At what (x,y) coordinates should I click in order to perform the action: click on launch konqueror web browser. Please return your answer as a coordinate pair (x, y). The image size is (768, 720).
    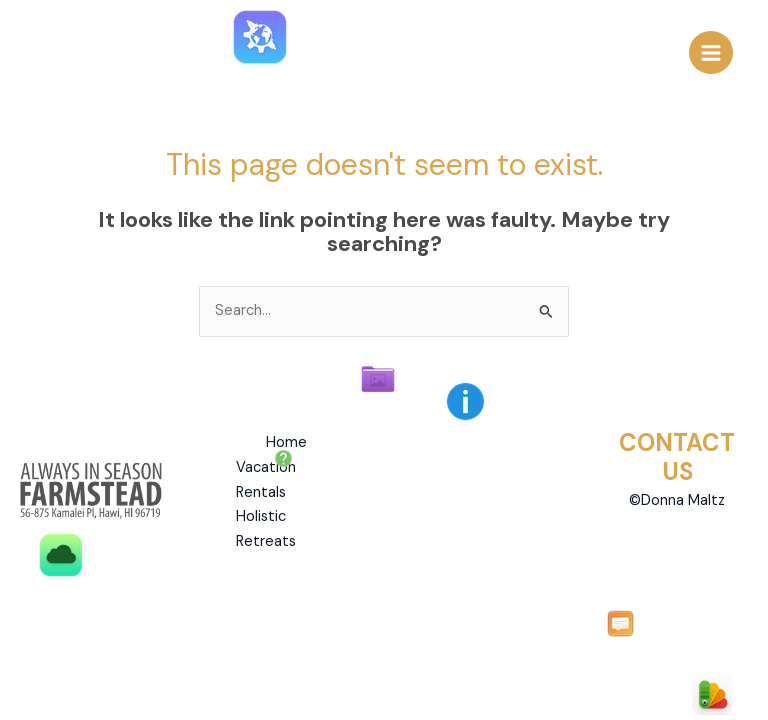
    Looking at the image, I should click on (260, 37).